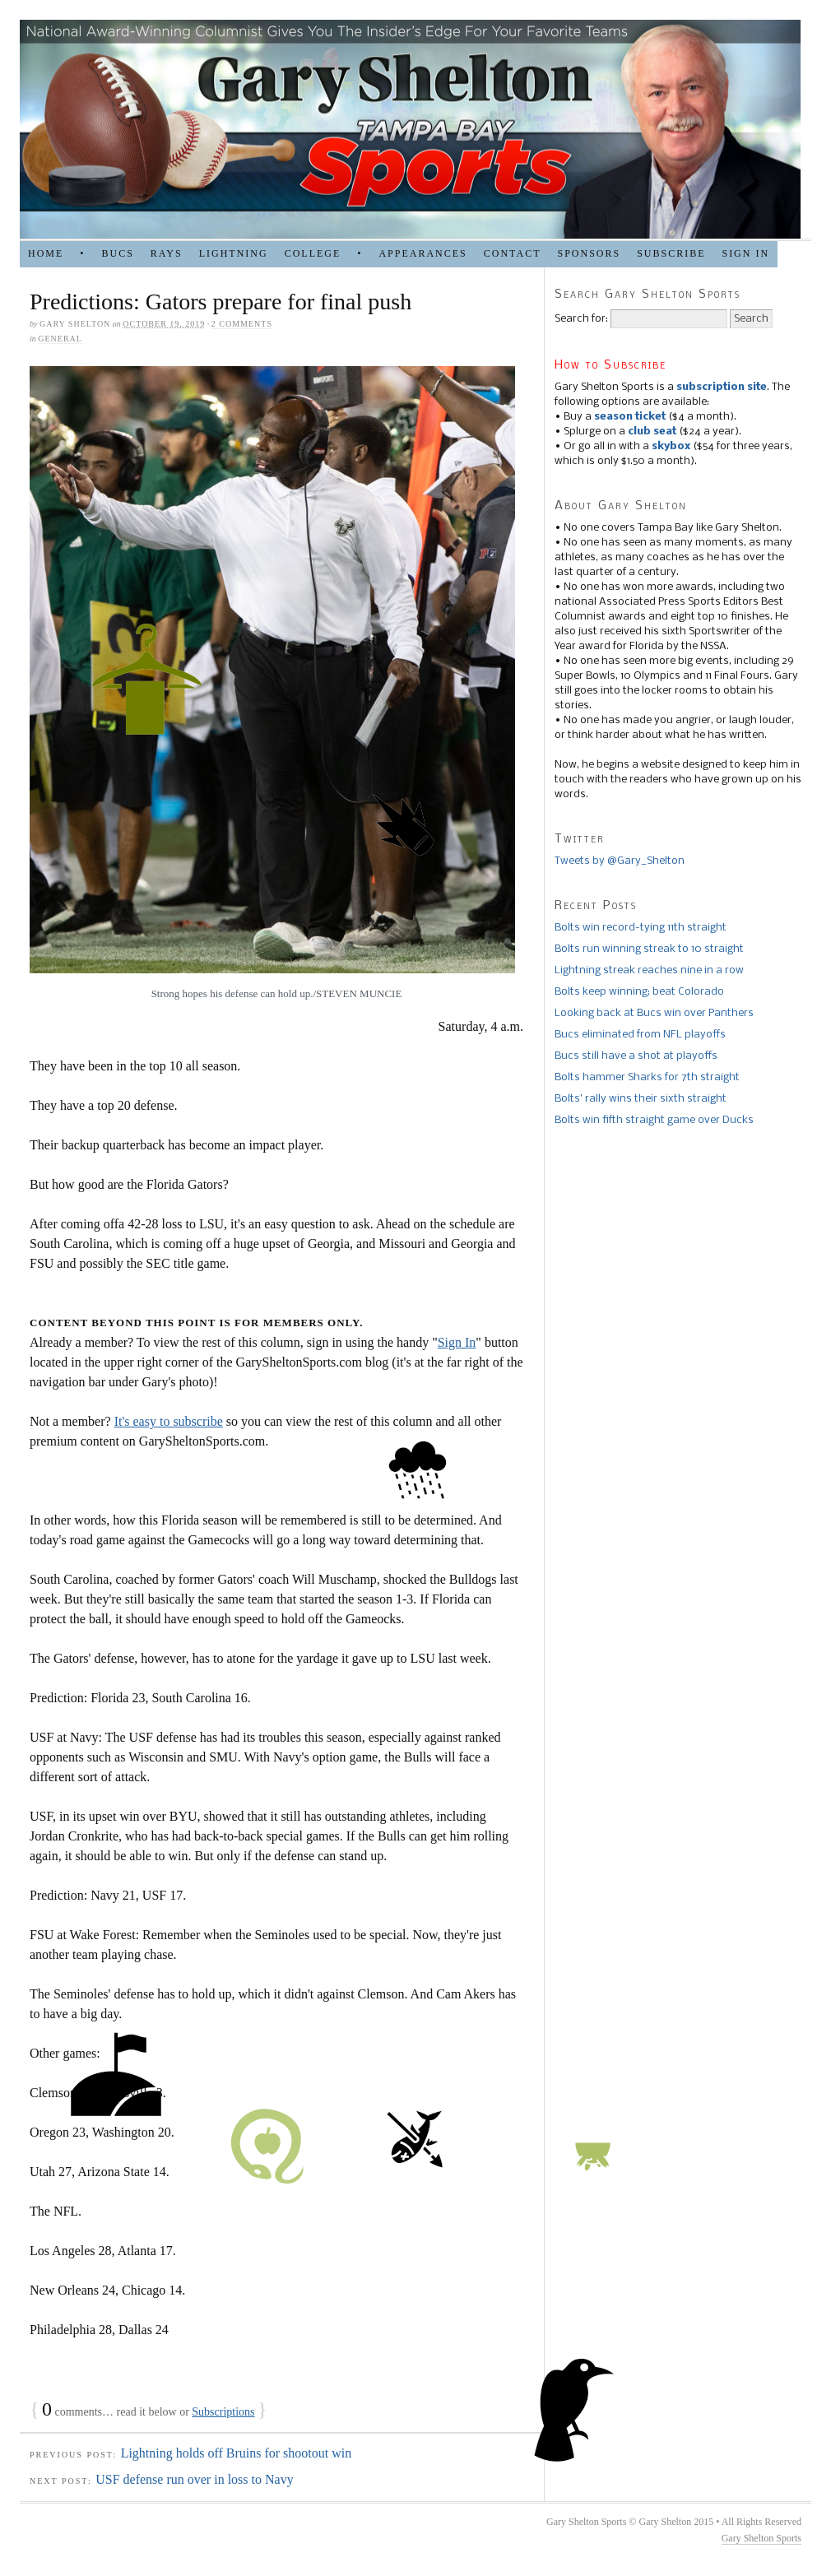 The image size is (831, 2576). Describe the element at coordinates (592, 2160) in the screenshot. I see `indicates dairy or milk-related content` at that location.